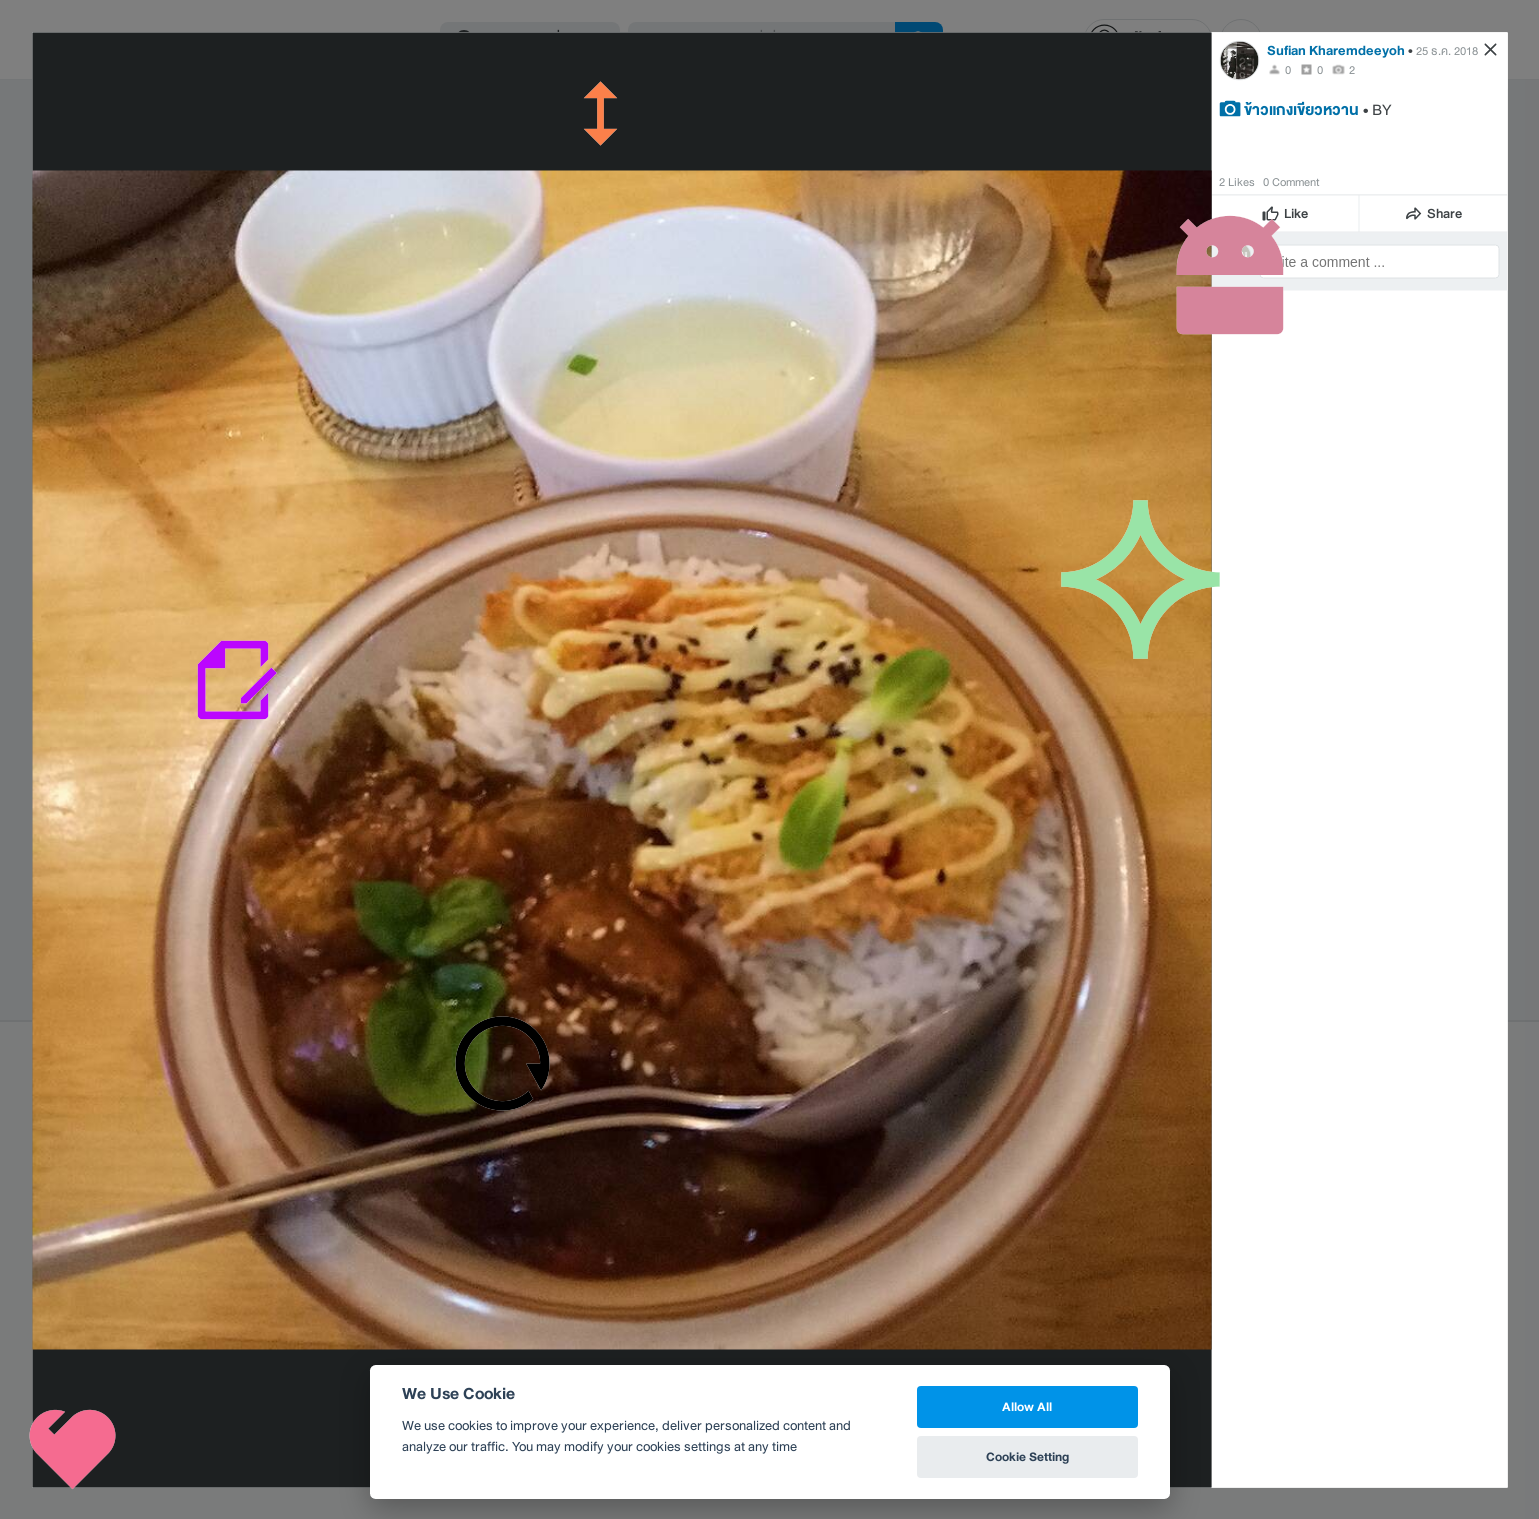 The height and width of the screenshot is (1519, 1539). Describe the element at coordinates (1140, 579) in the screenshot. I see `indicates bright or sunny weather conditions` at that location.